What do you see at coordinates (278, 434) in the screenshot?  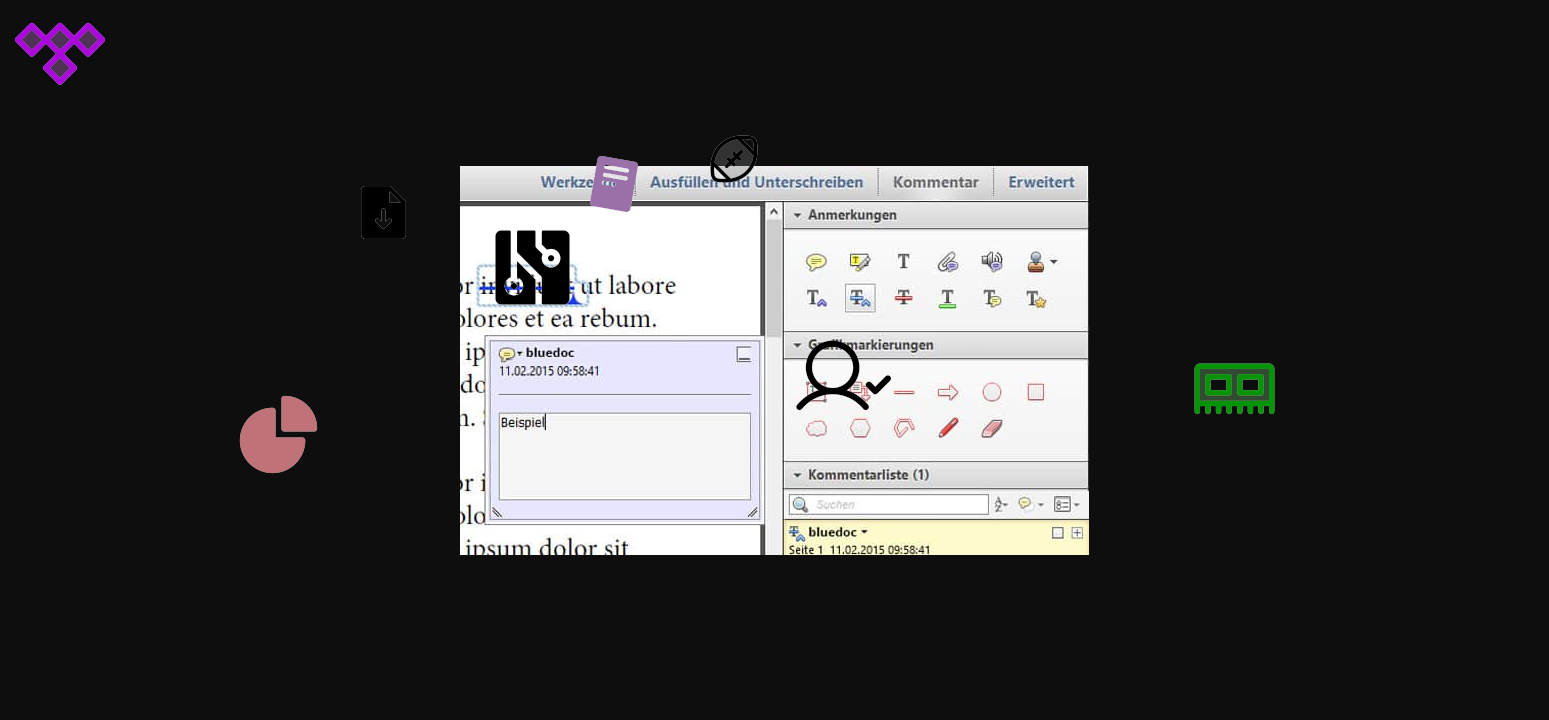 I see `view analytics or statistics breakdown` at bounding box center [278, 434].